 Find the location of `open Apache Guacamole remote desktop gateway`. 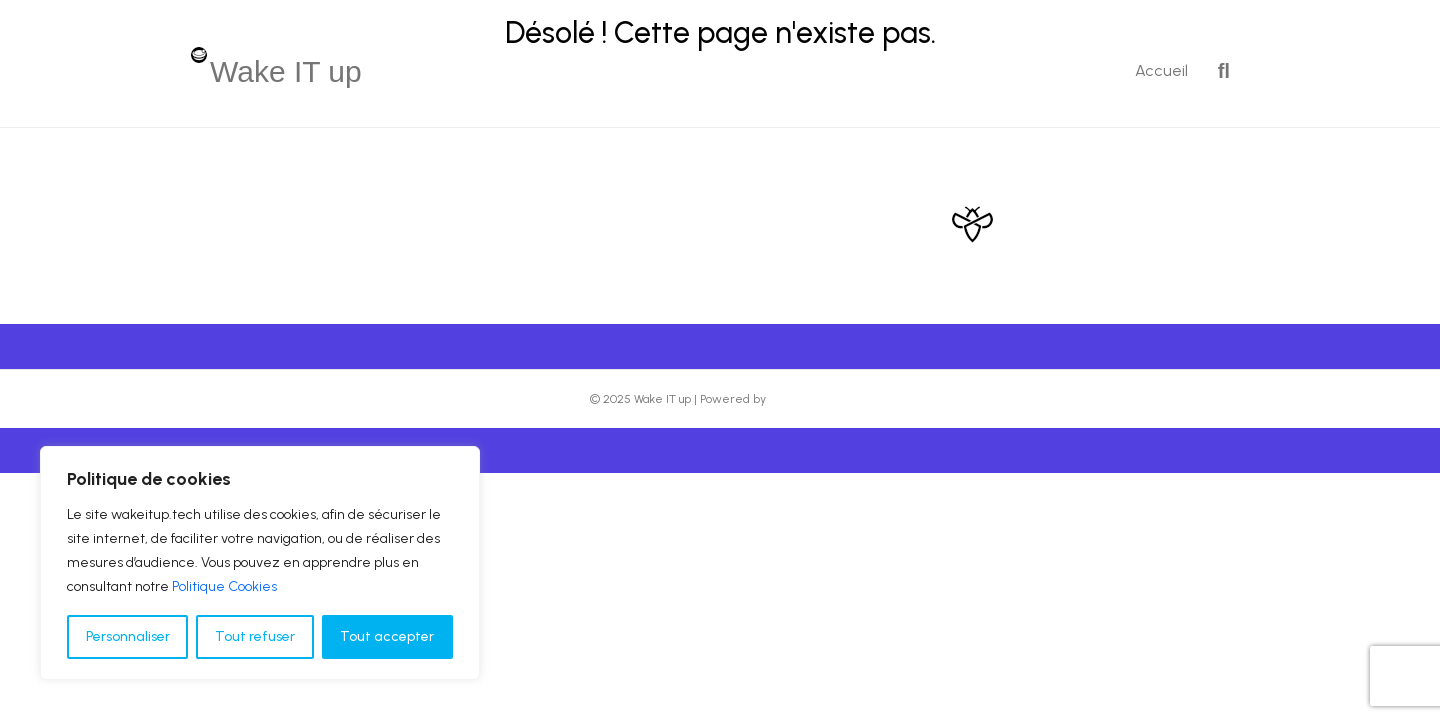

open Apache Guacamole remote desktop gateway is located at coordinates (199, 55).